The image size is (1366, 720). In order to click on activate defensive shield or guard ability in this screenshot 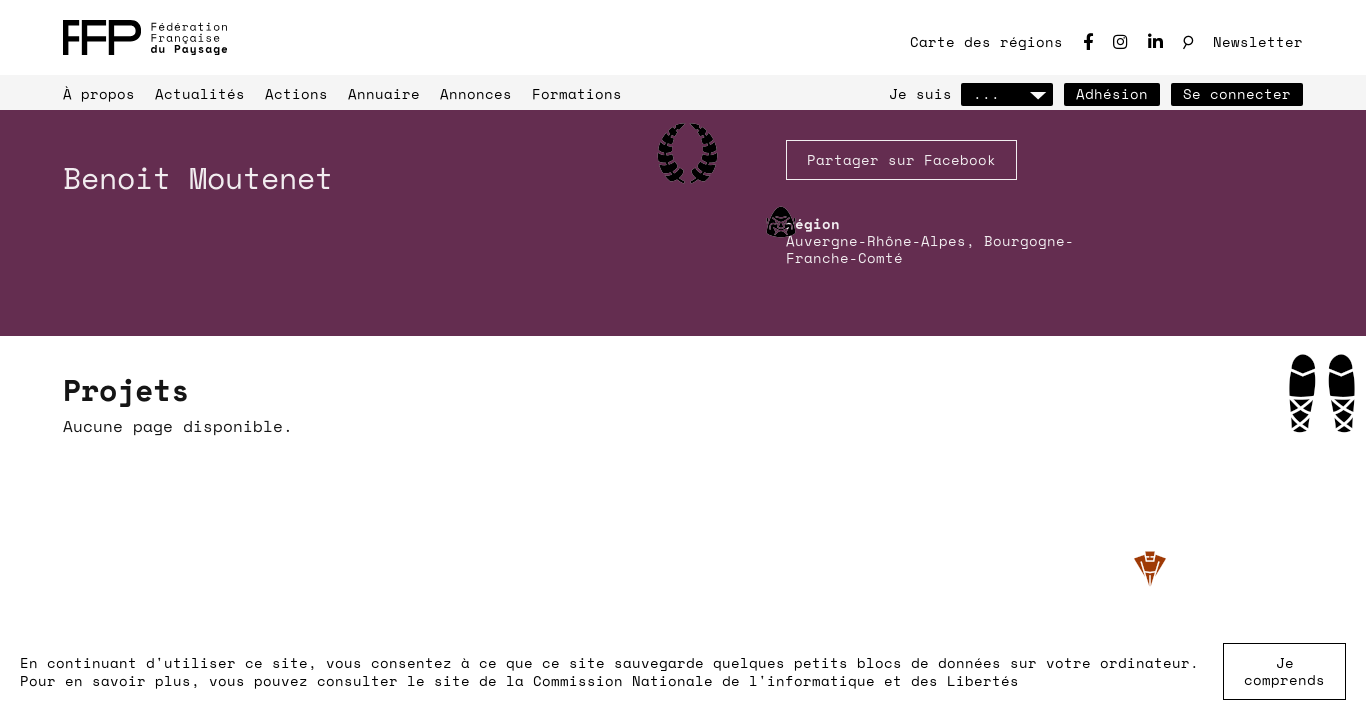, I will do `click(1150, 569)`.